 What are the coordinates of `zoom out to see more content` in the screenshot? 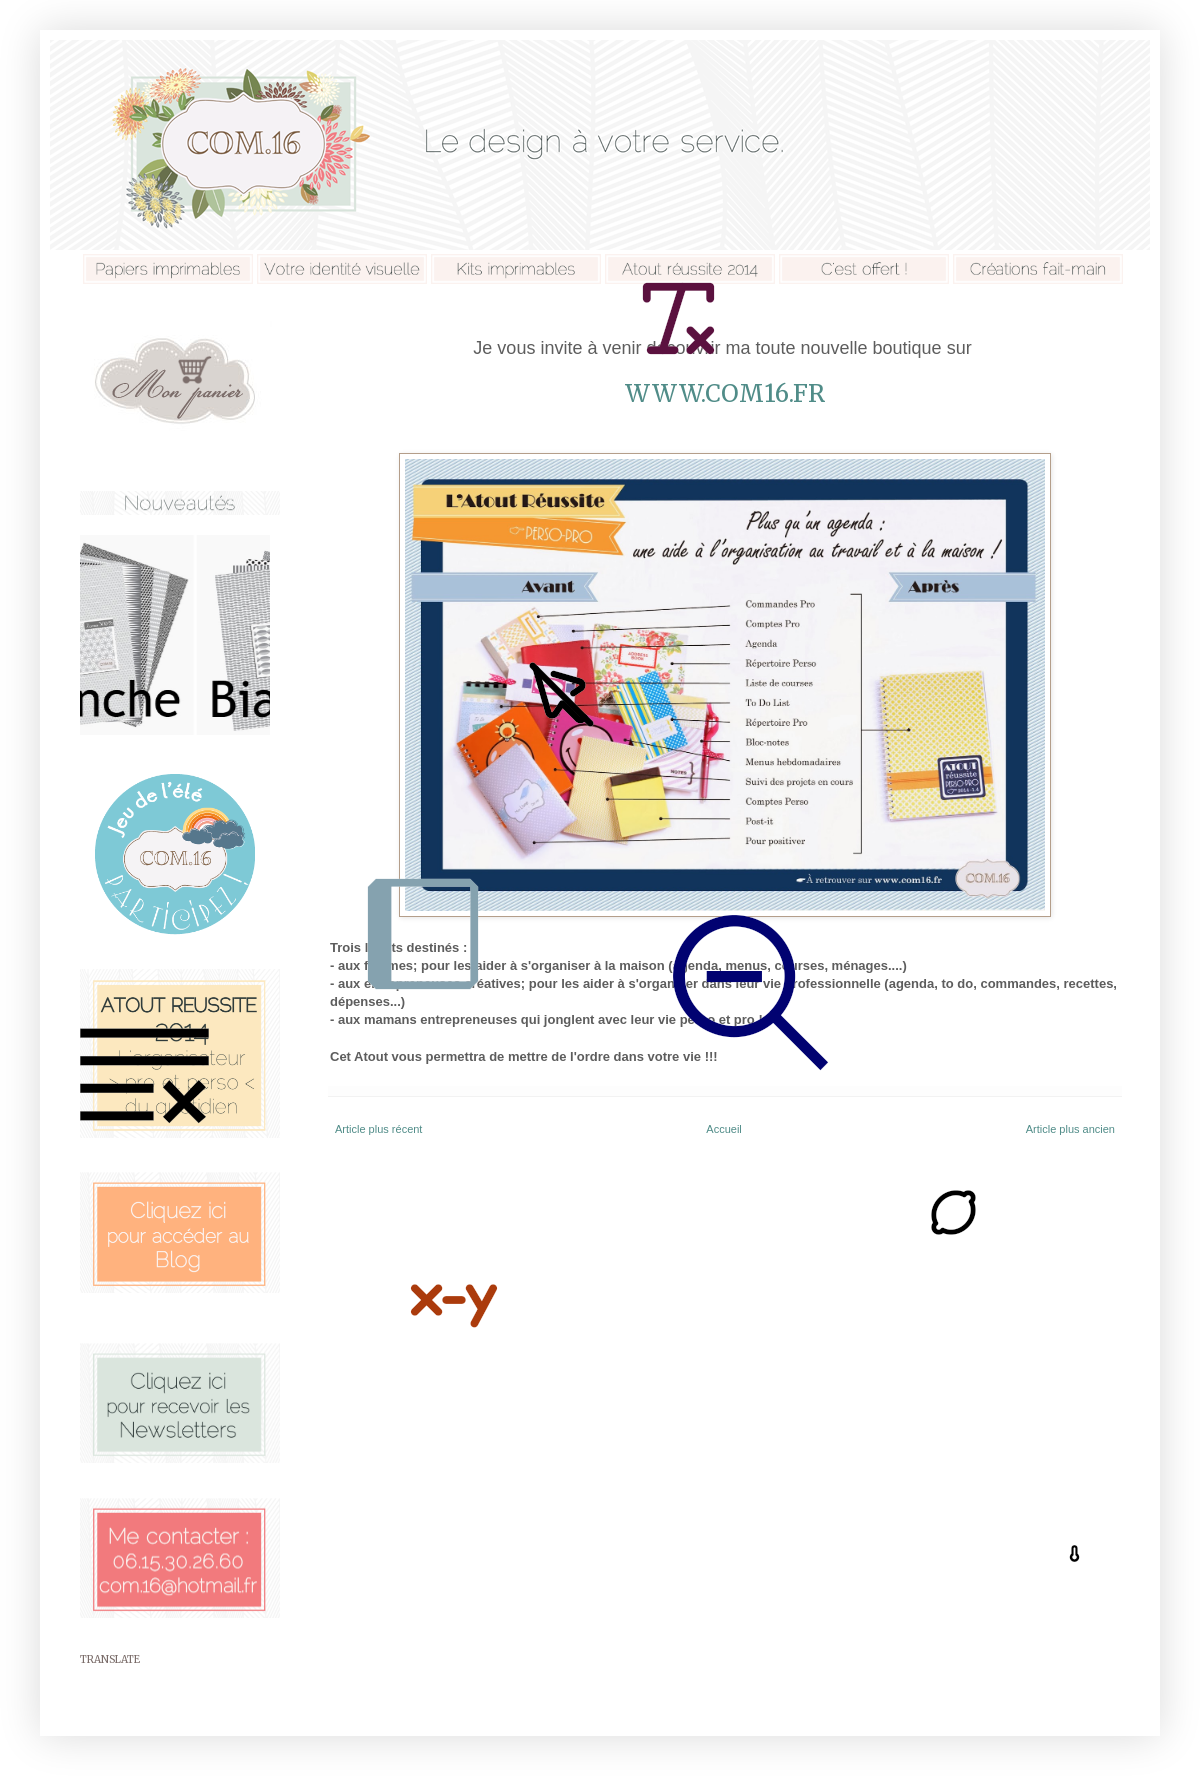 It's located at (750, 992).